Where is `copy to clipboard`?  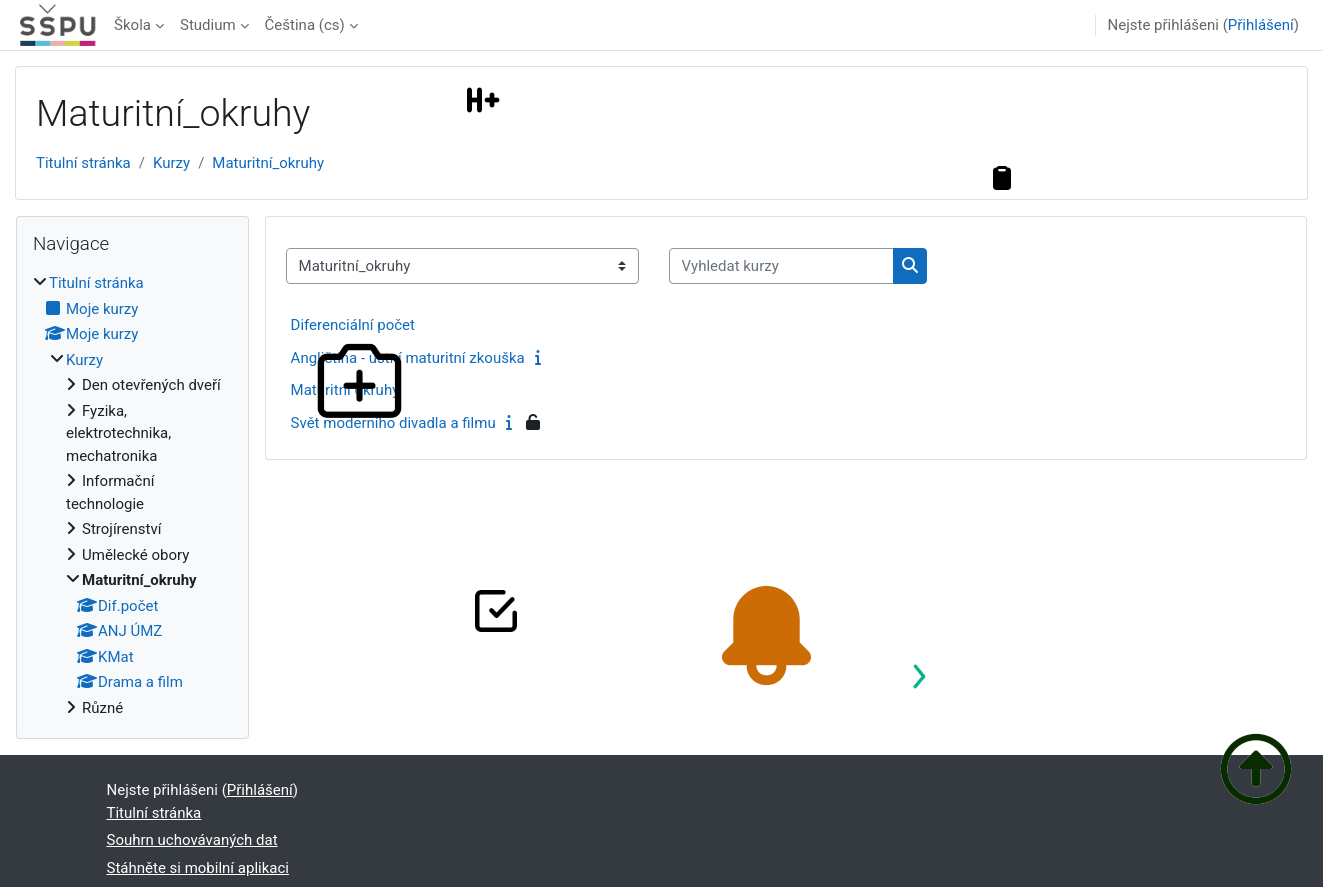
copy to clipboard is located at coordinates (1002, 178).